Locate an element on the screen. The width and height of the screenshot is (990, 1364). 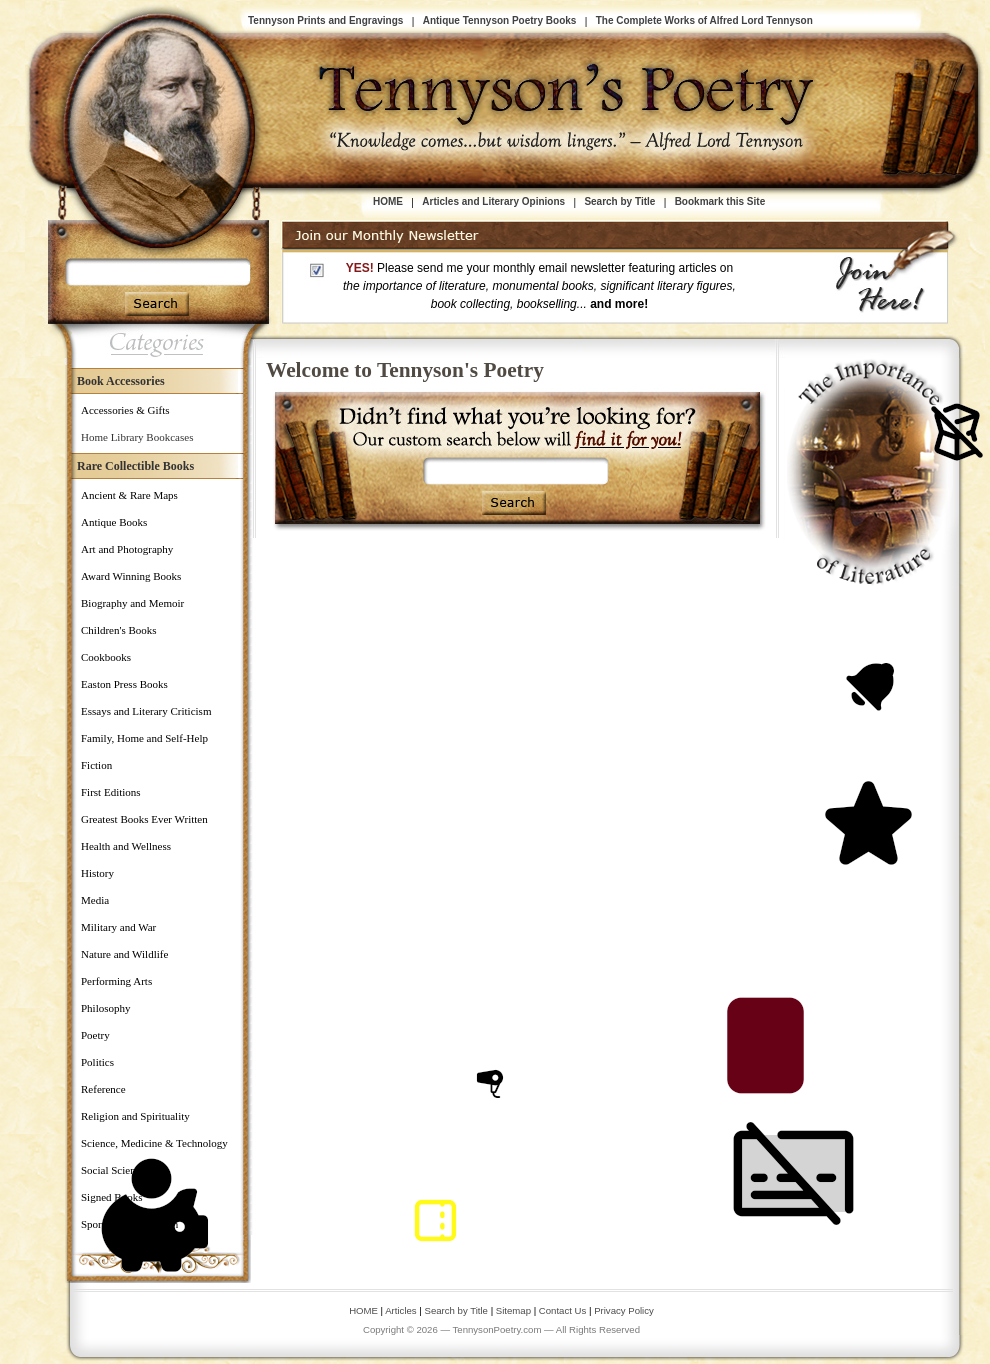
mark item as favorite is located at coordinates (868, 824).